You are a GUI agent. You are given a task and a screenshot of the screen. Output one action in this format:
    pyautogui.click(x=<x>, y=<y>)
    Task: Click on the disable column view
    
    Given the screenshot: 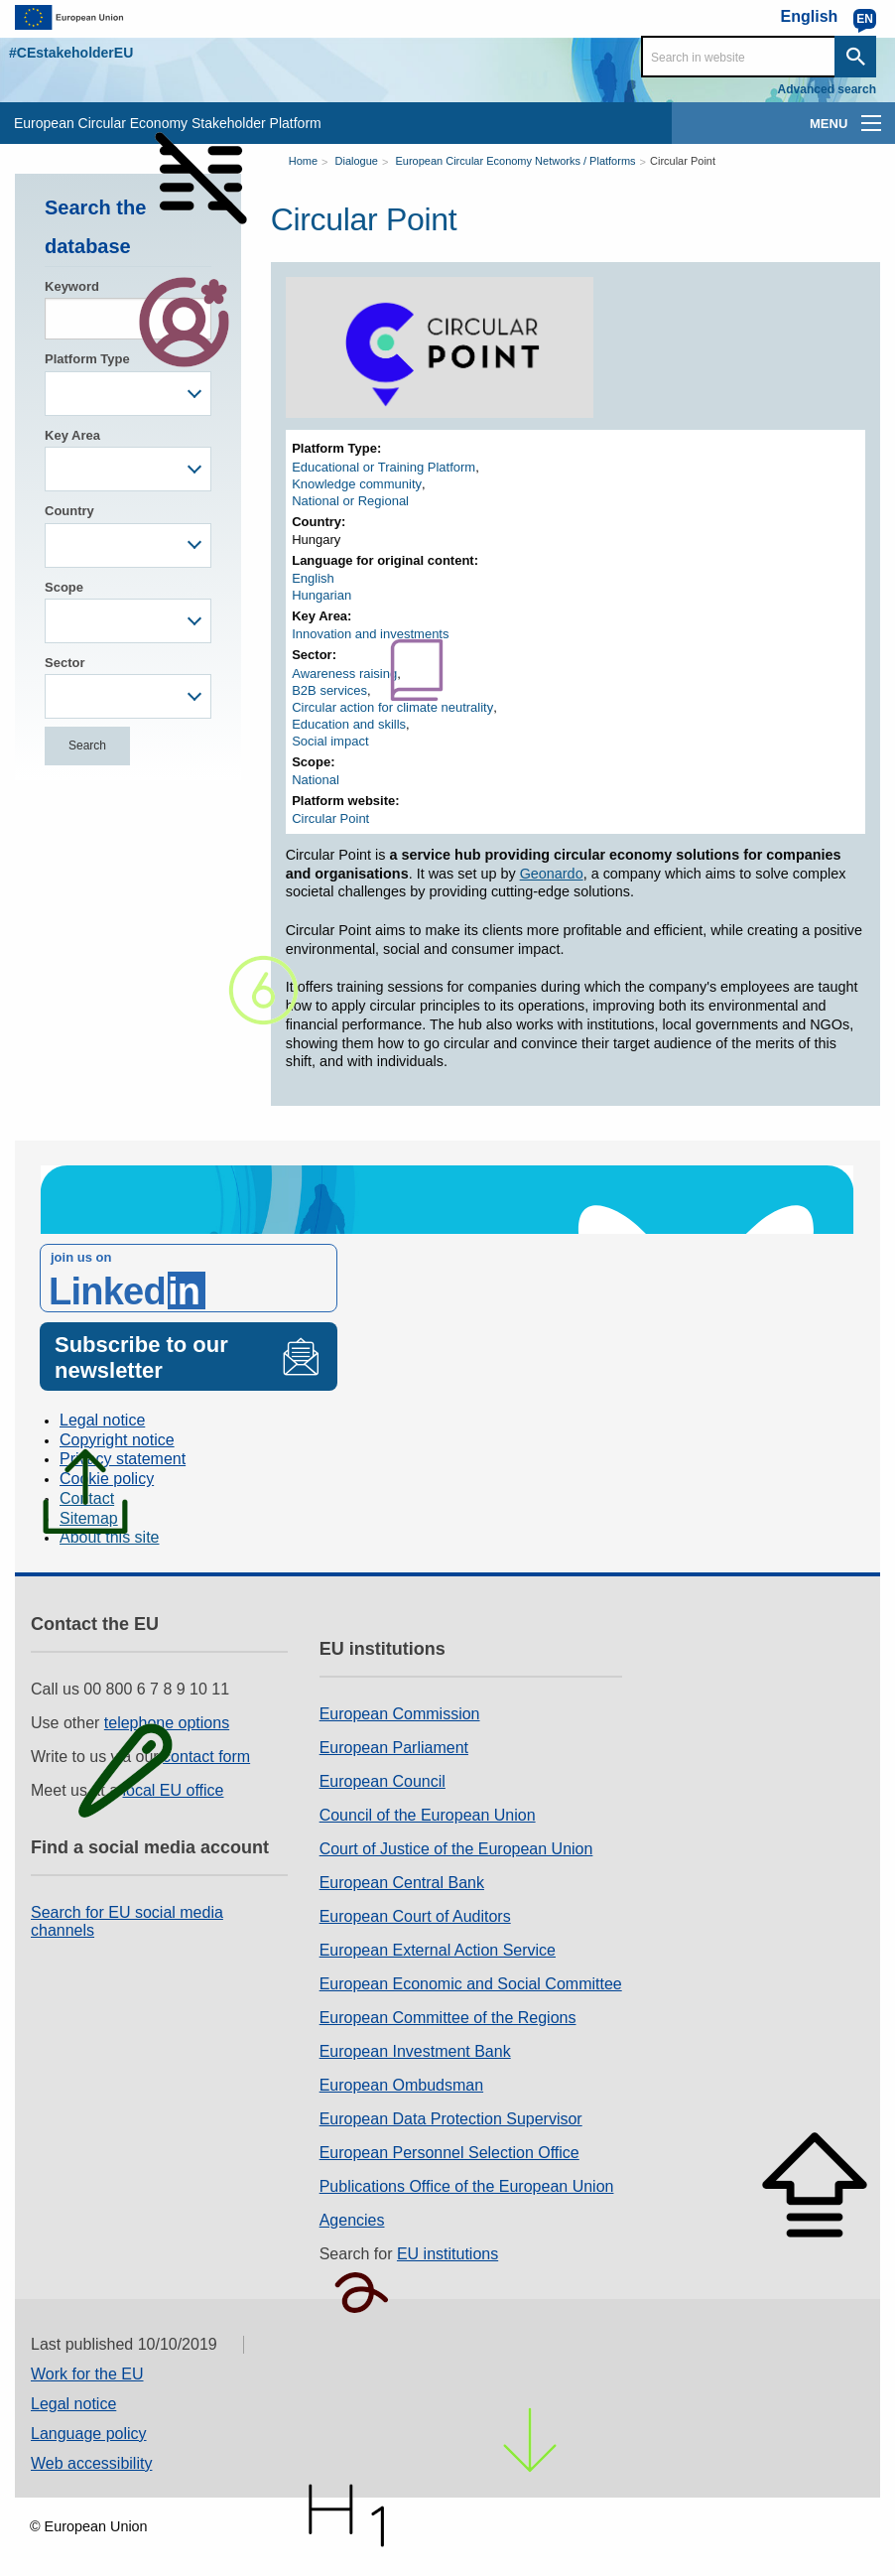 What is the action you would take?
    pyautogui.click(x=200, y=178)
    